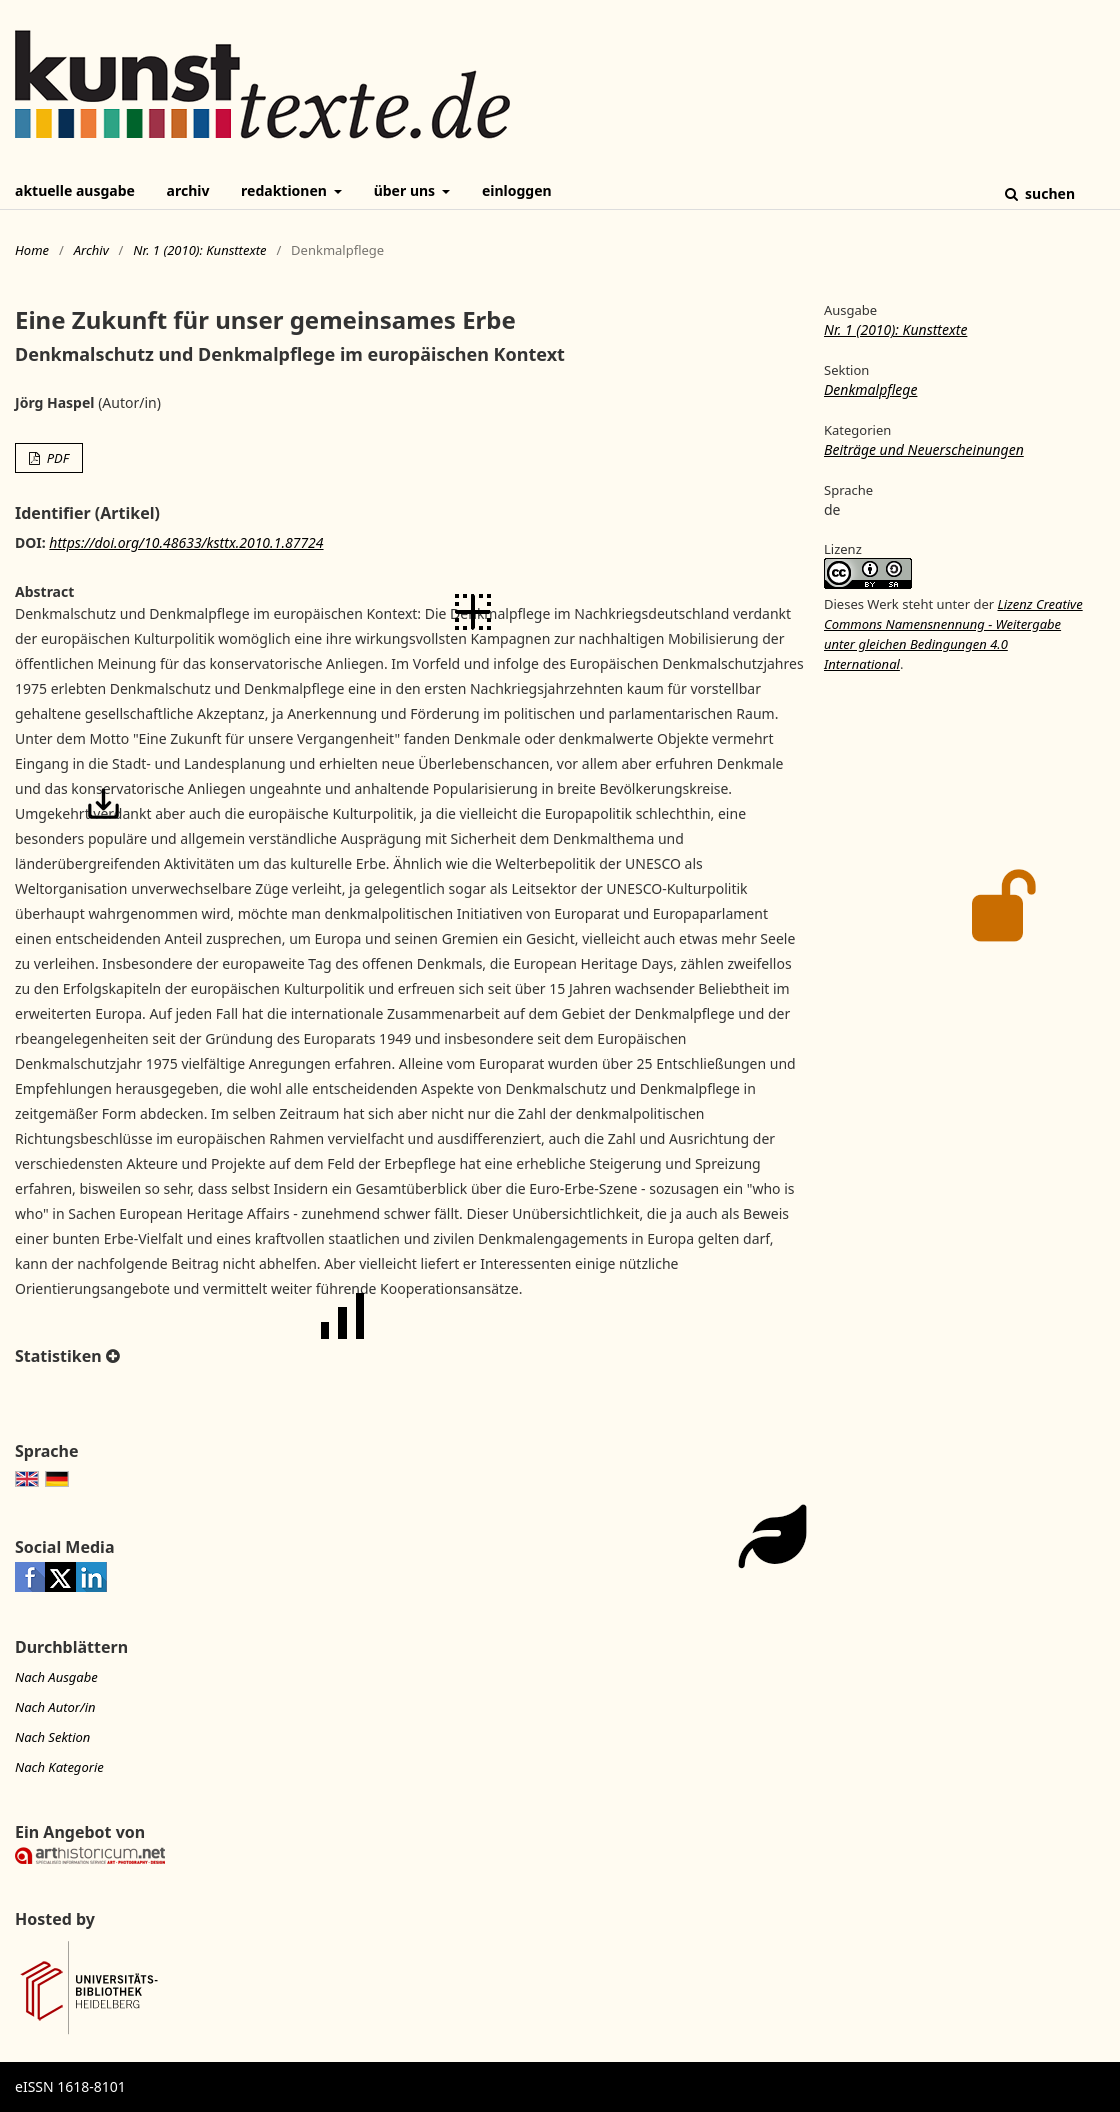 The image size is (1120, 2112). What do you see at coordinates (103, 803) in the screenshot?
I see `download file to device` at bounding box center [103, 803].